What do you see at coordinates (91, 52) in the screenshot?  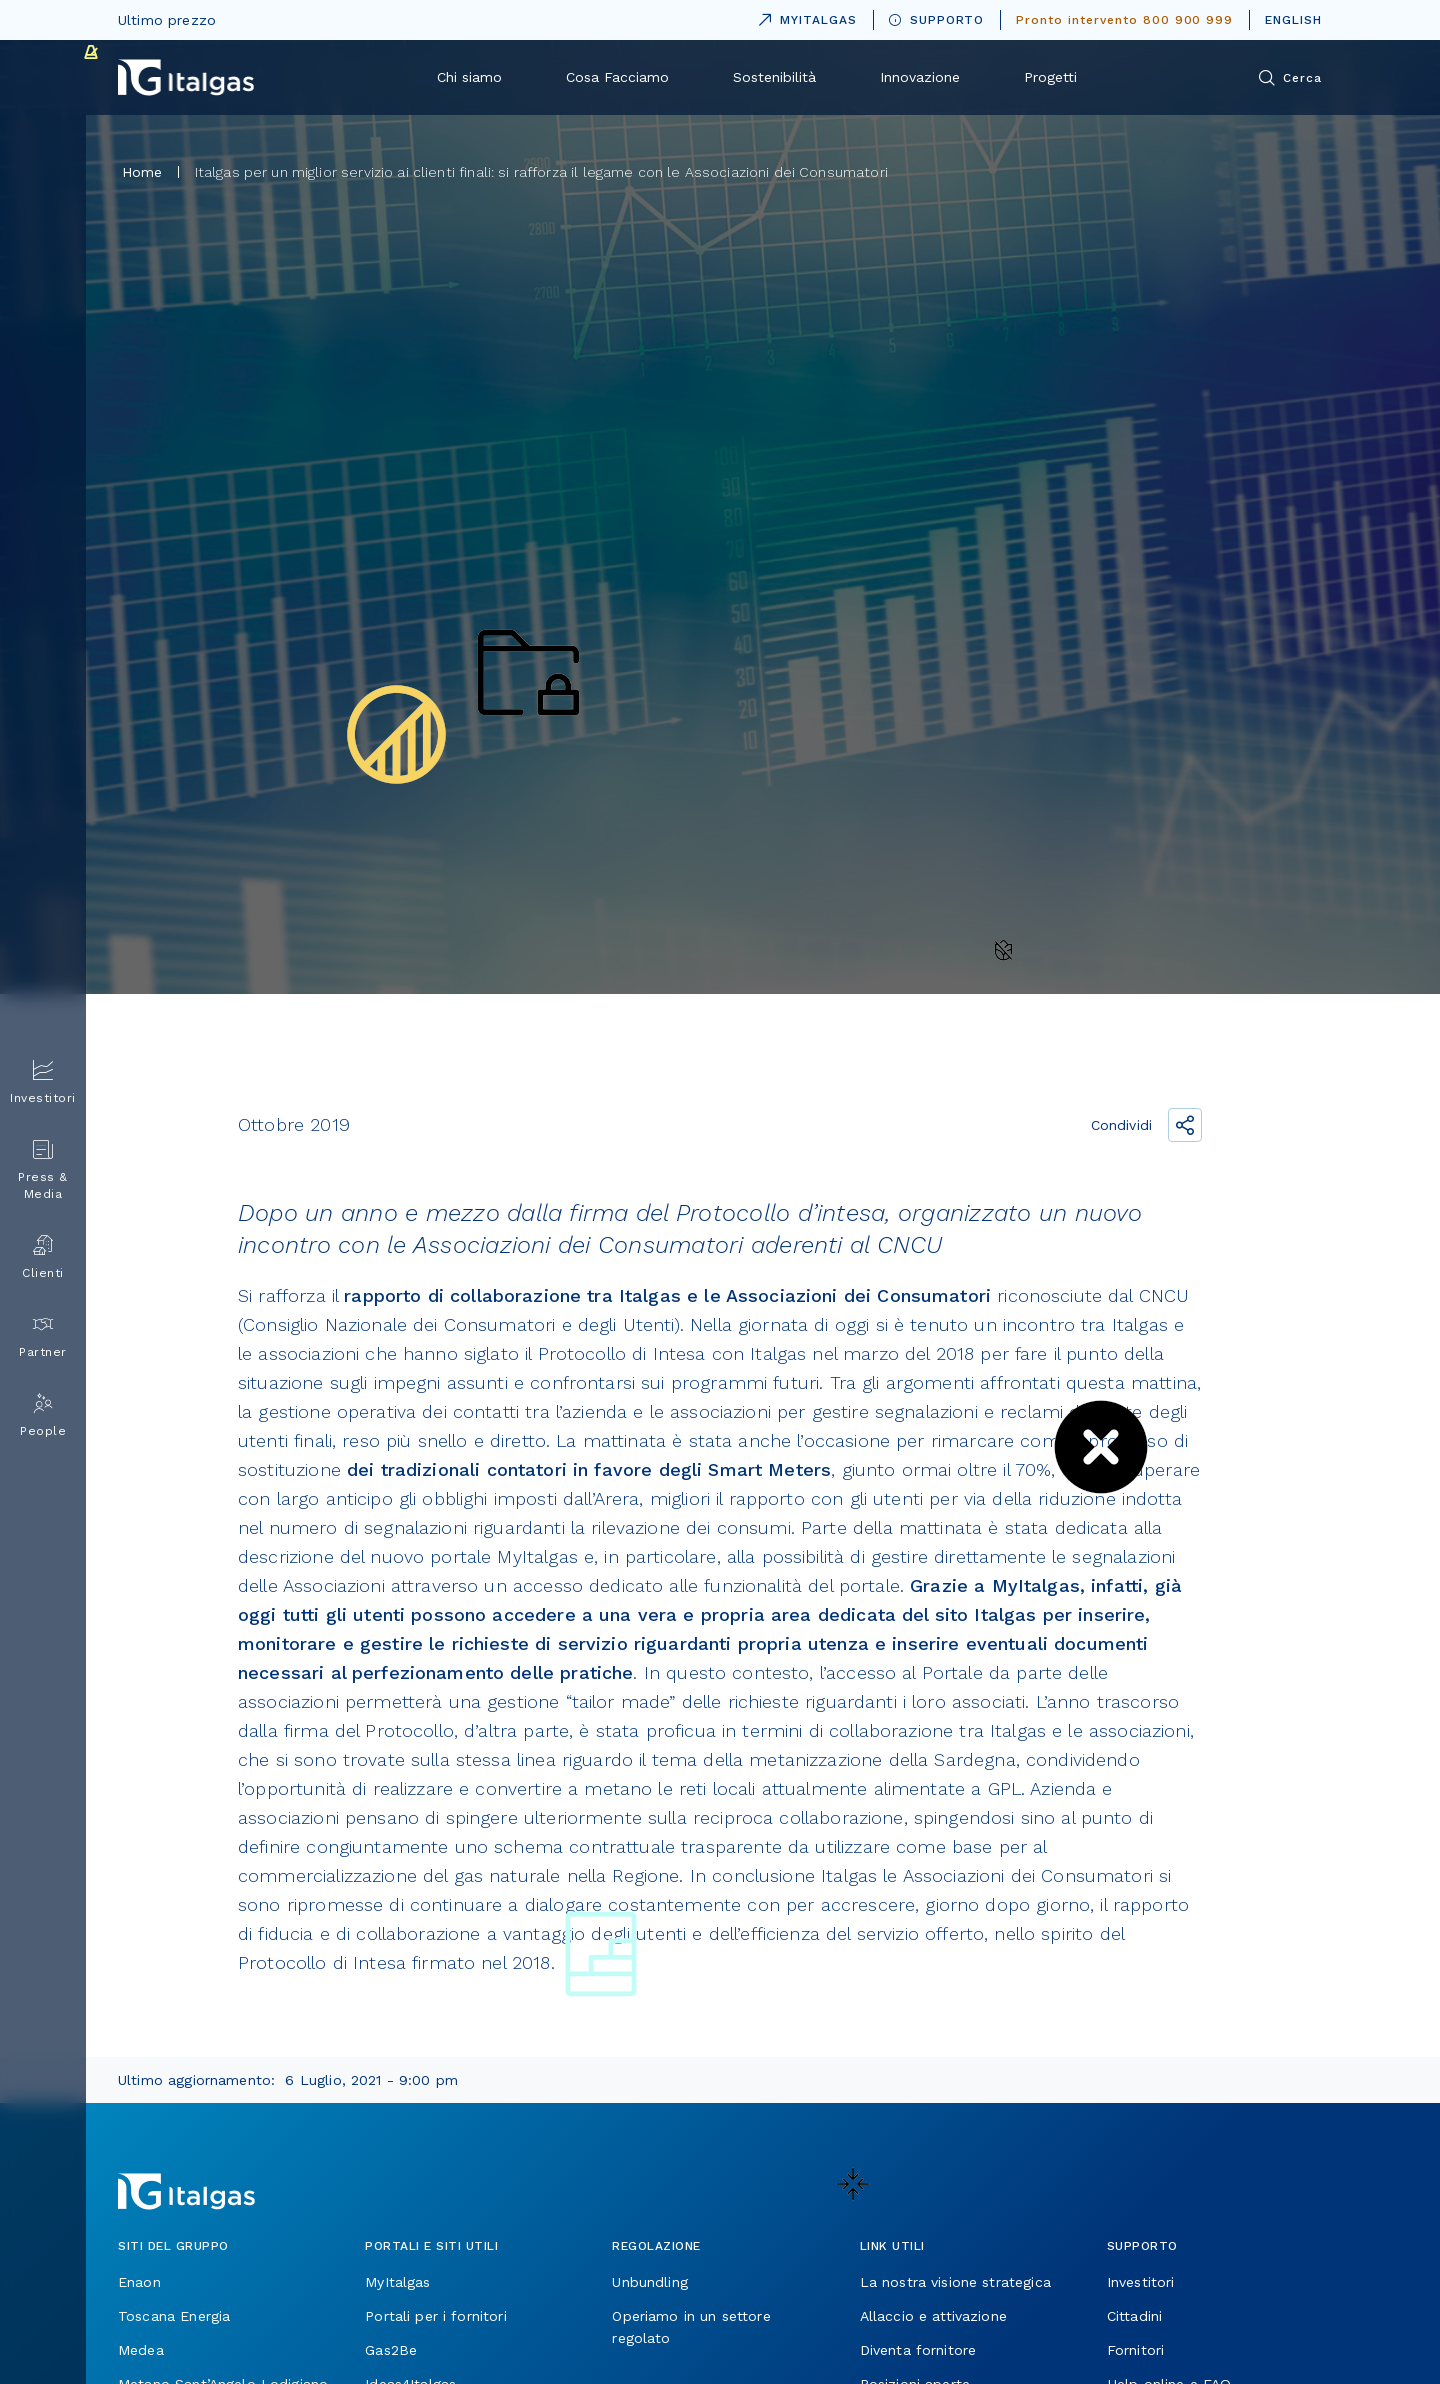 I see `adjust tempo or timing settings` at bounding box center [91, 52].